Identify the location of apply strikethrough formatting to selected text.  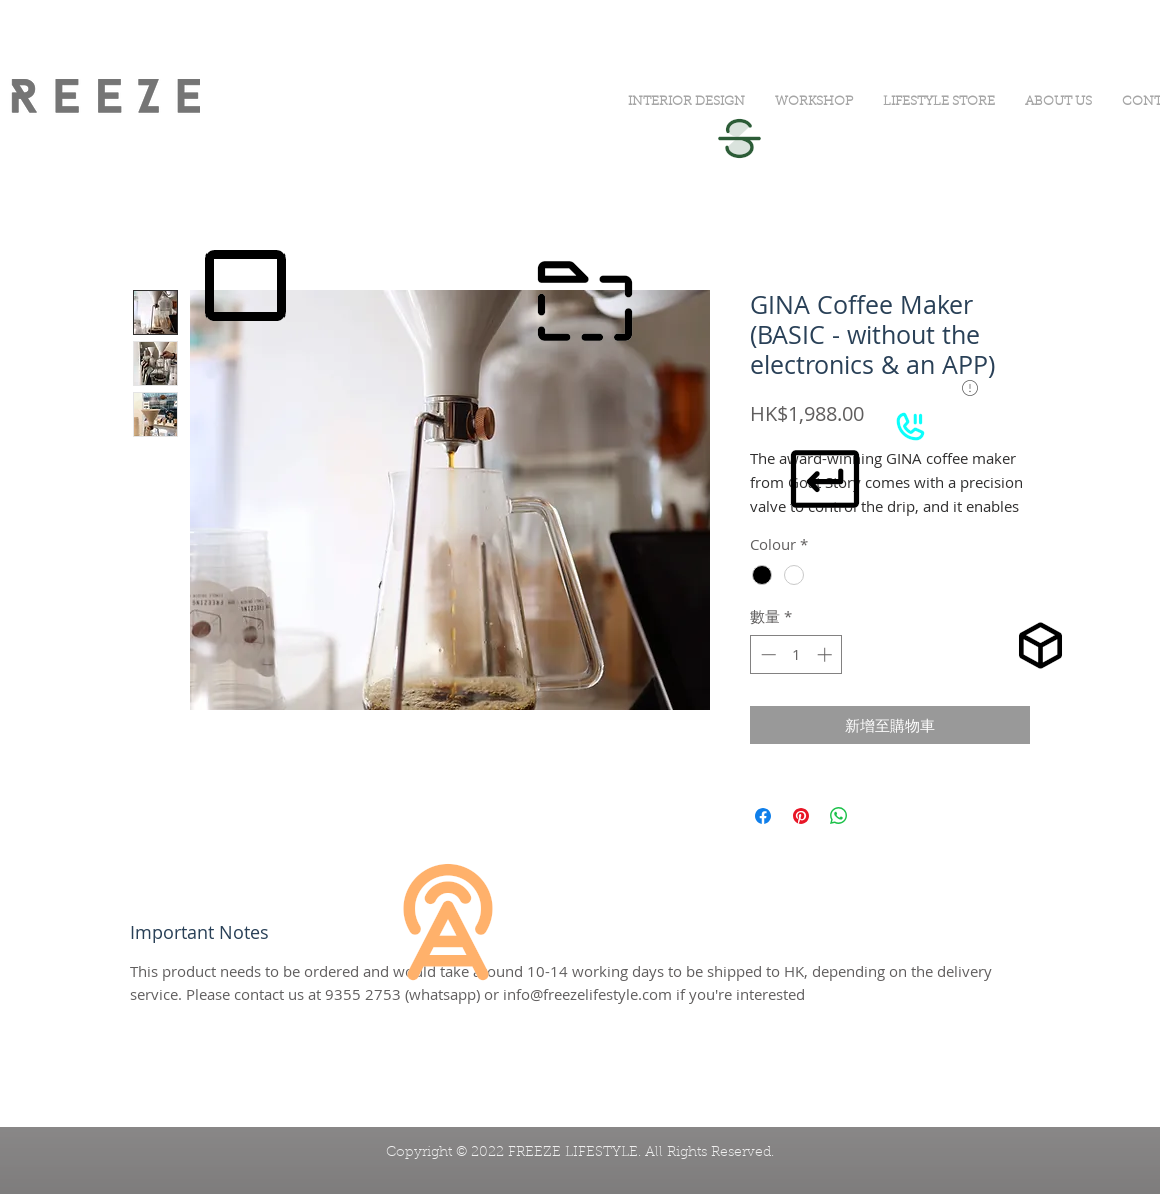
(739, 138).